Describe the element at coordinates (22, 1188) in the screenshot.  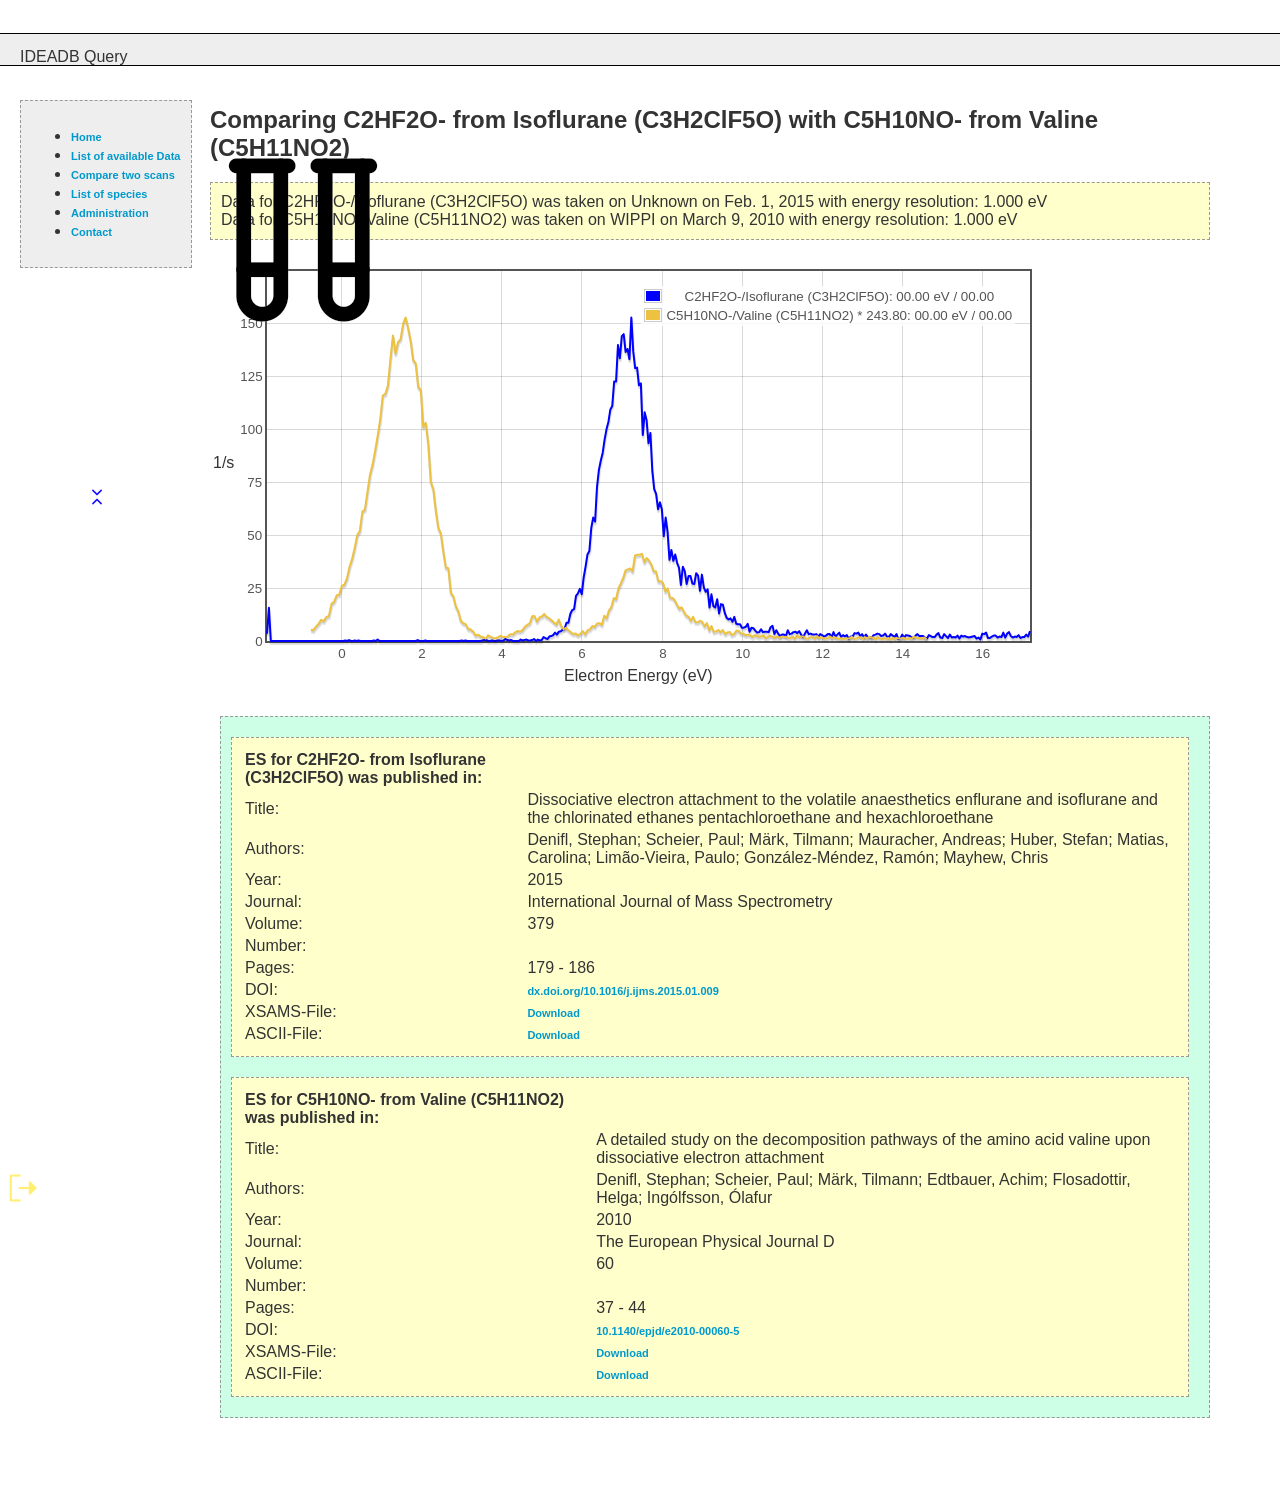
I see `sign out of your account` at that location.